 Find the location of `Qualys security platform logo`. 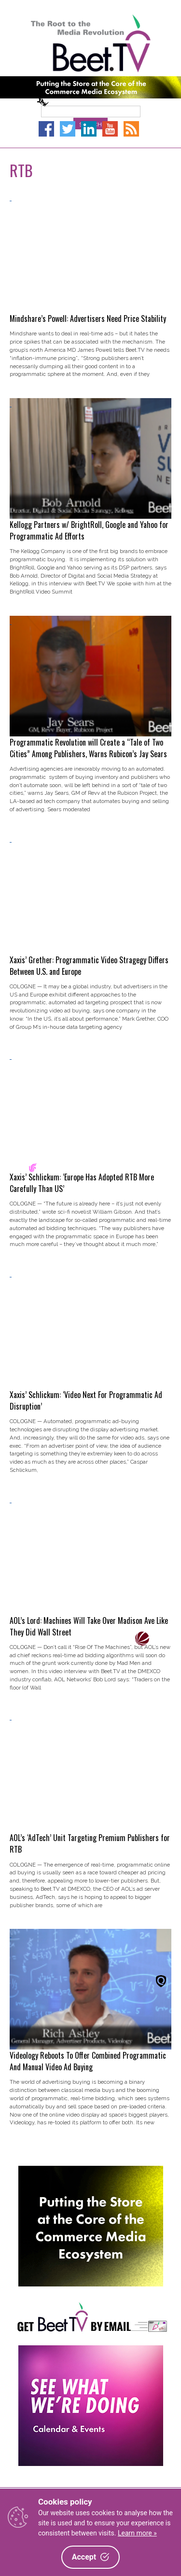

Qualys security platform logo is located at coordinates (161, 1981).